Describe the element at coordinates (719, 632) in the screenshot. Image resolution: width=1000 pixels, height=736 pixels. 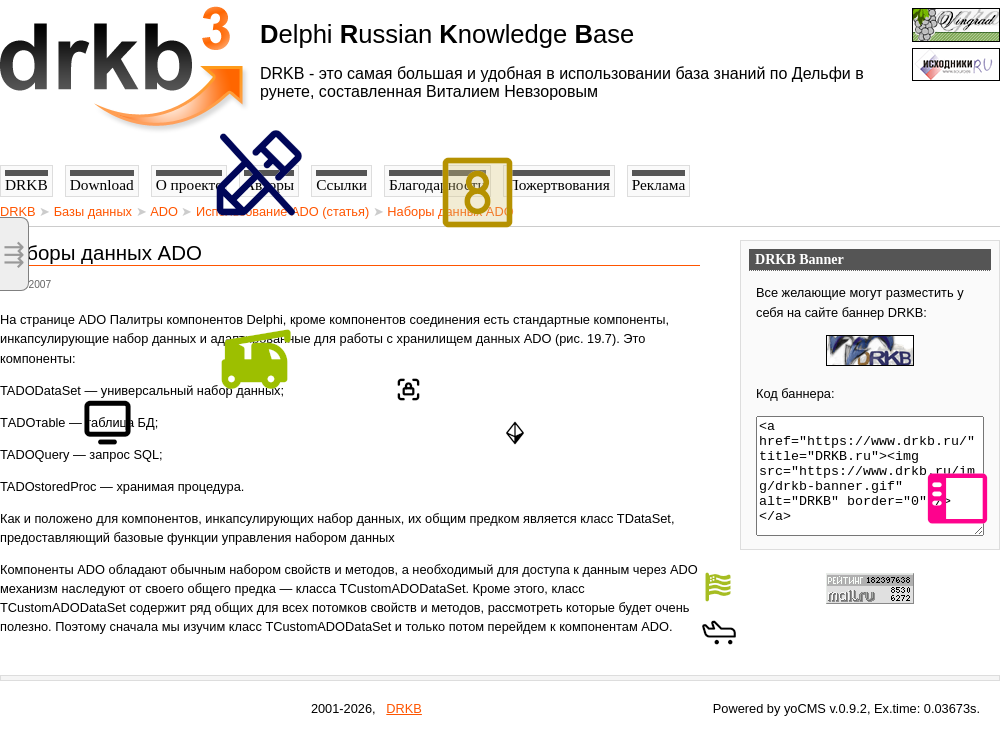
I see `flight has landed or is on the ground` at that location.